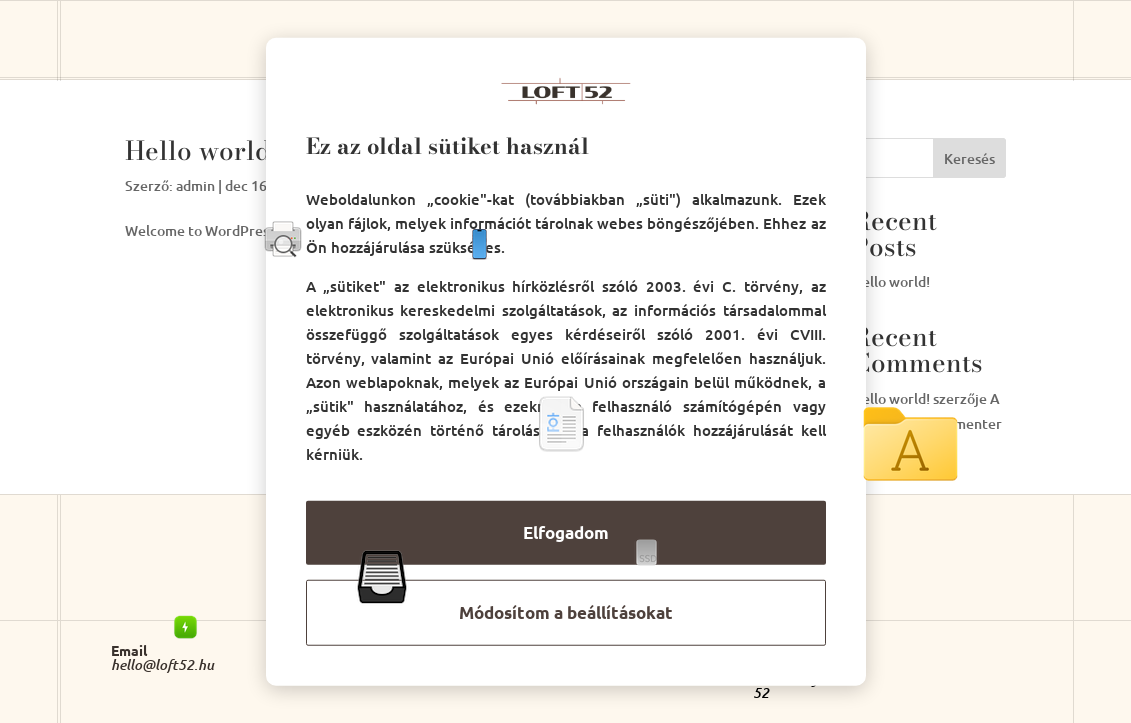 The width and height of the screenshot is (1131, 723). What do you see at coordinates (479, 244) in the screenshot?
I see `iPhone 16 device icon` at bounding box center [479, 244].